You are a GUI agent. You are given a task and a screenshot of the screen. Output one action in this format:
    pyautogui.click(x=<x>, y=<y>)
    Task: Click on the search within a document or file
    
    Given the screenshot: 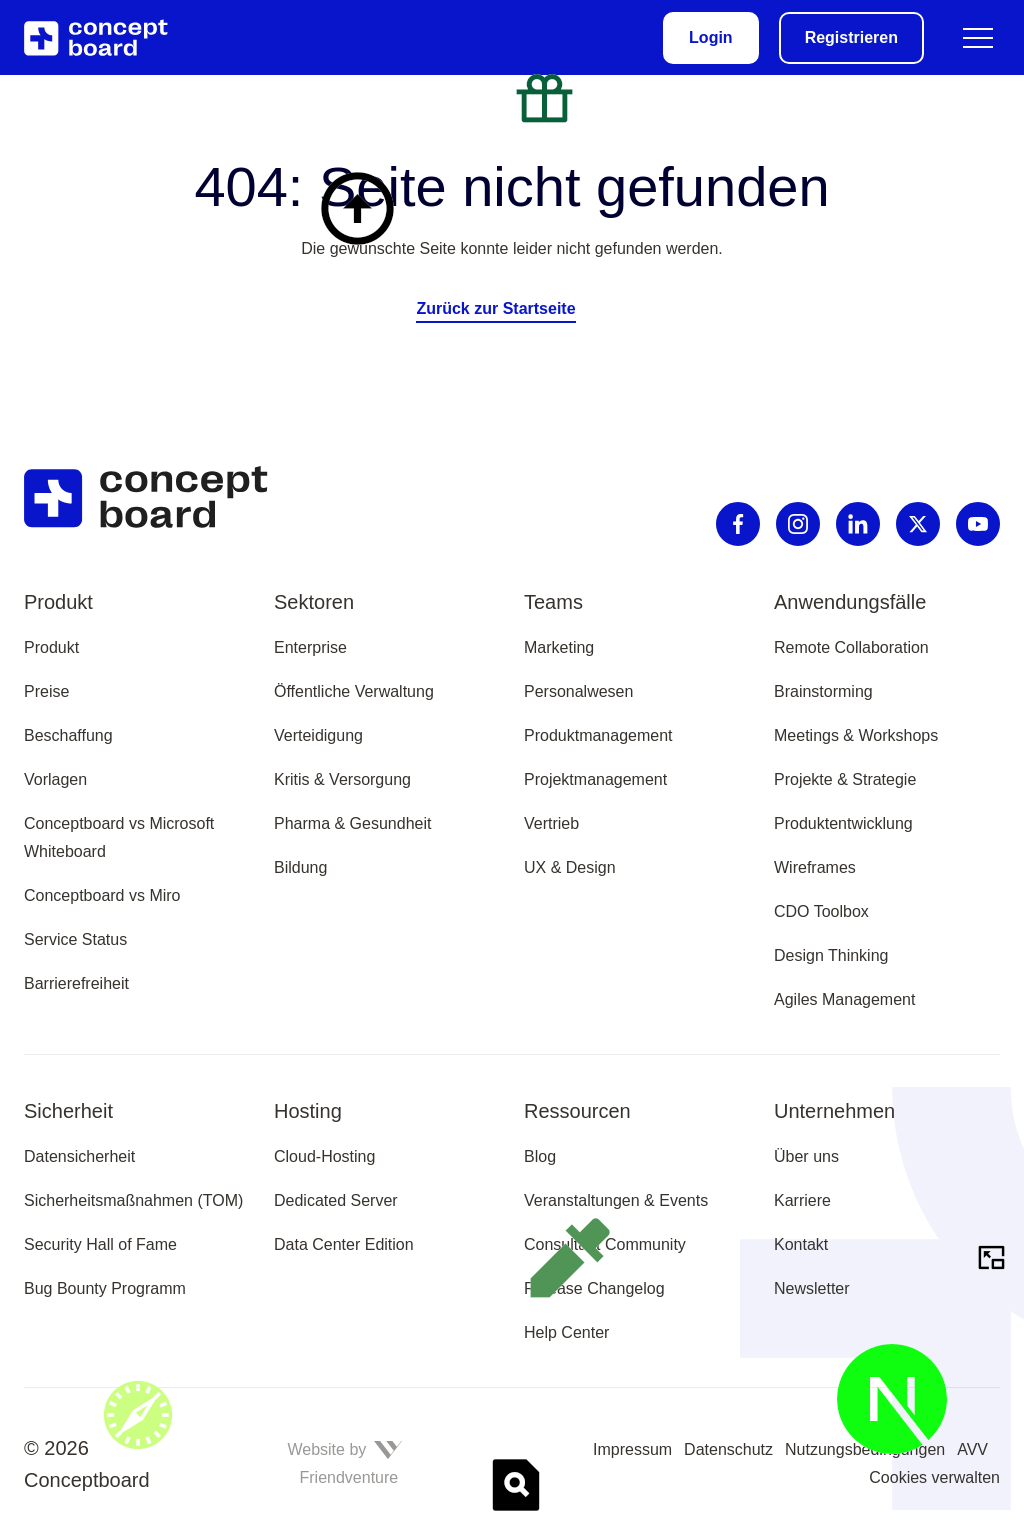 What is the action you would take?
    pyautogui.click(x=516, y=1485)
    